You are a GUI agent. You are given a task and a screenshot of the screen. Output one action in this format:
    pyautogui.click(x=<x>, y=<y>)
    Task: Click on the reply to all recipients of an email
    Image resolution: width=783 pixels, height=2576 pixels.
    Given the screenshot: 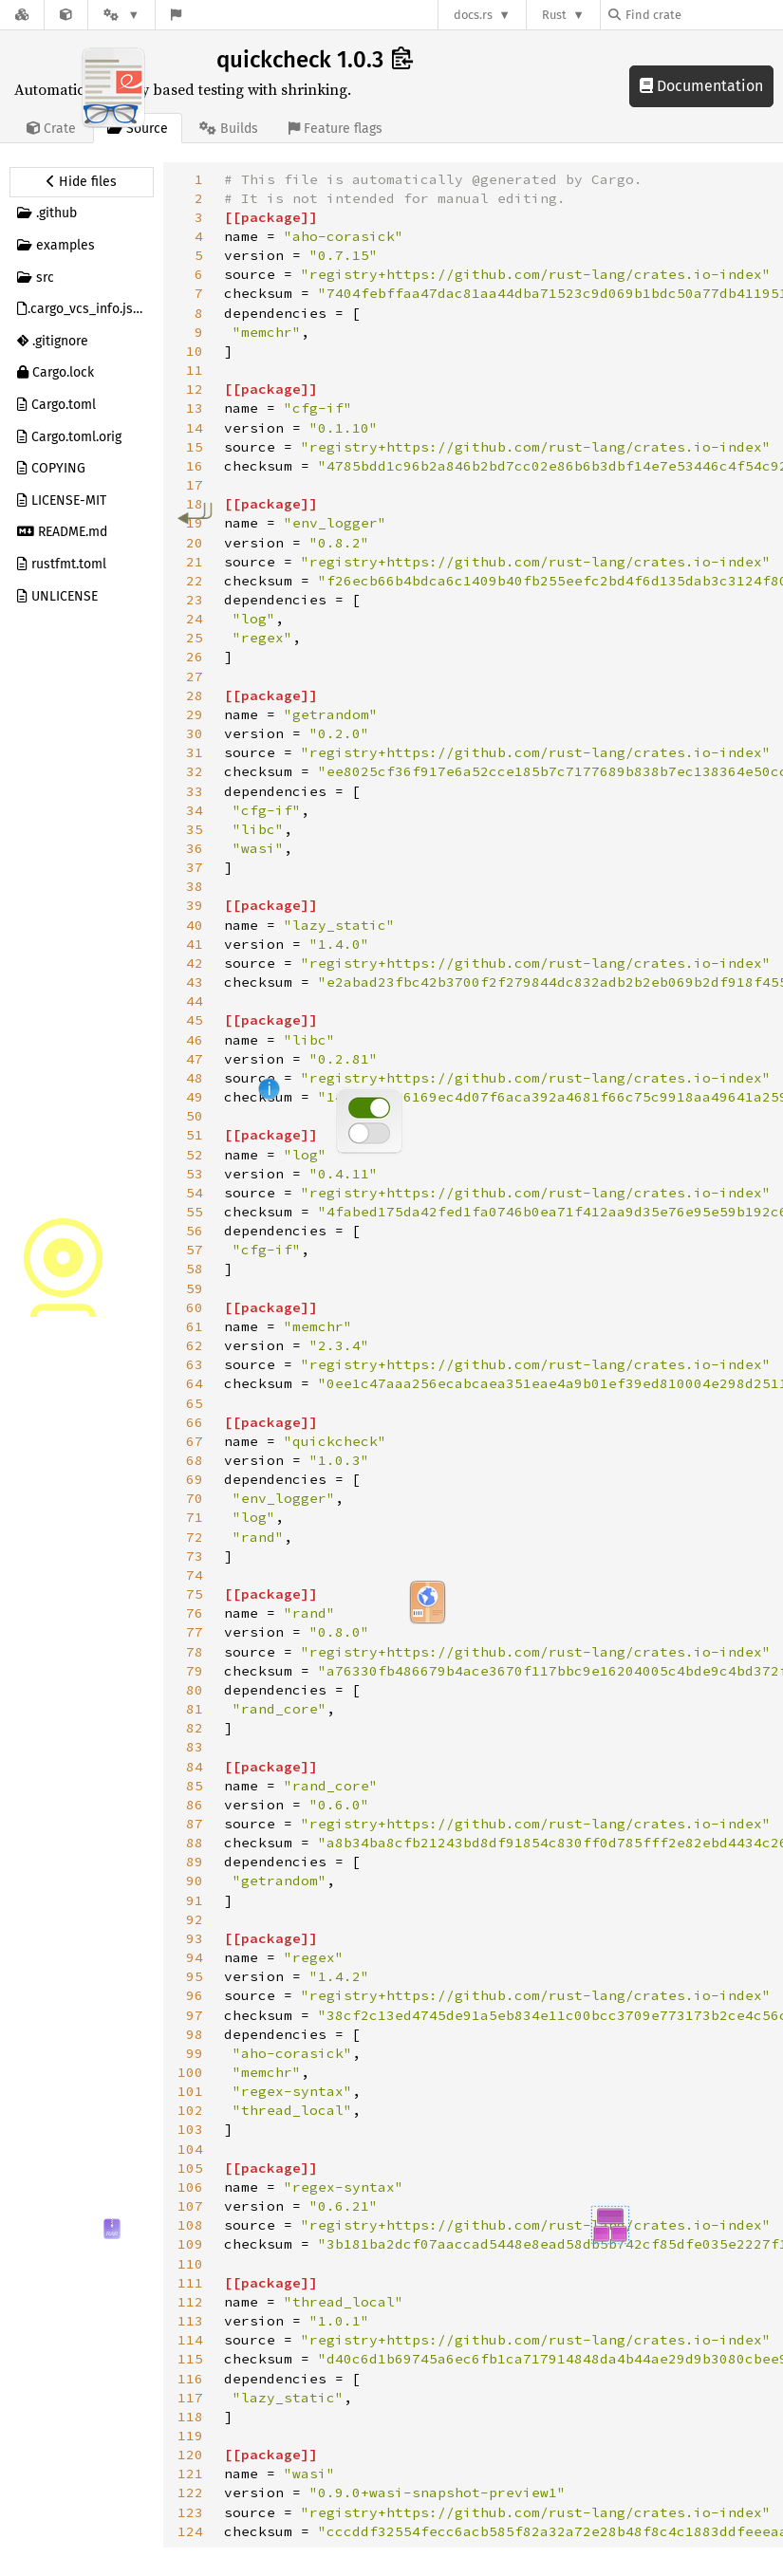 What is the action you would take?
    pyautogui.click(x=194, y=510)
    